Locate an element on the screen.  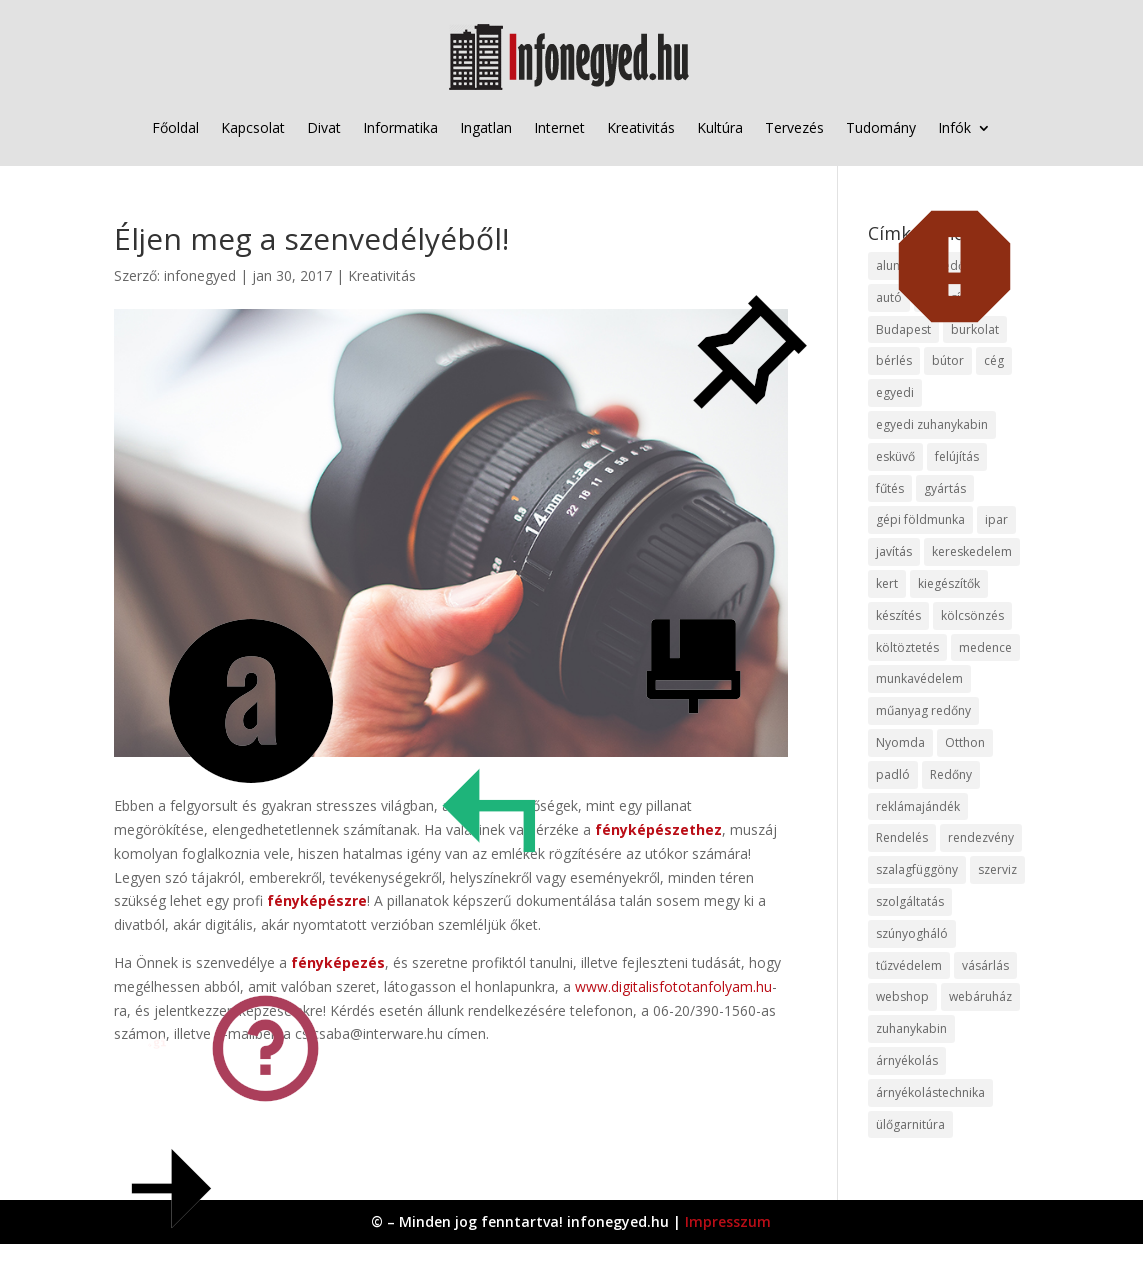
reply to a message is located at coordinates (494, 811).